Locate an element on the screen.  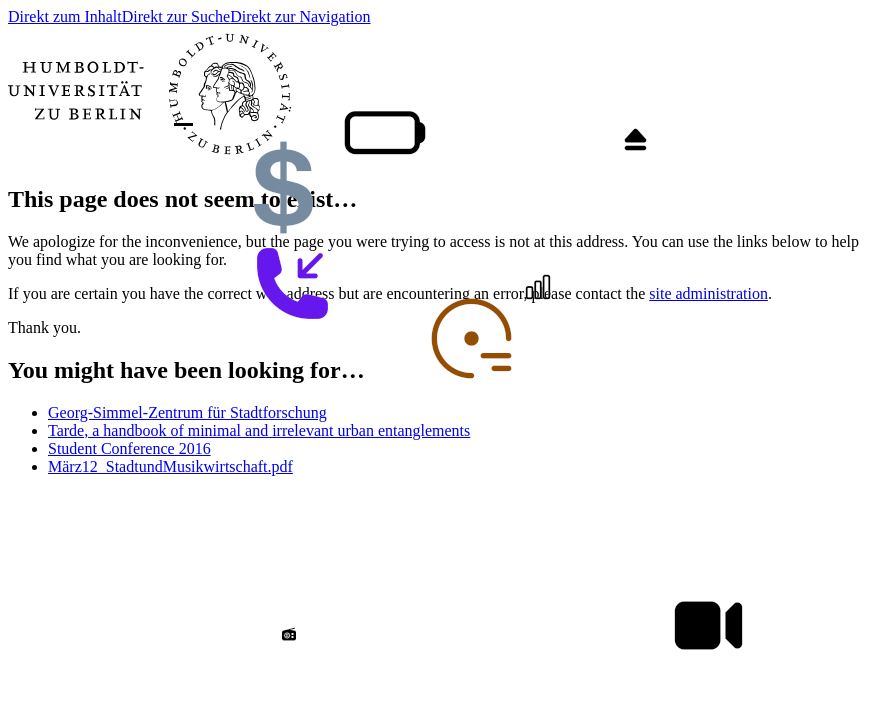
minimize window to taskbar is located at coordinates (183, 112).